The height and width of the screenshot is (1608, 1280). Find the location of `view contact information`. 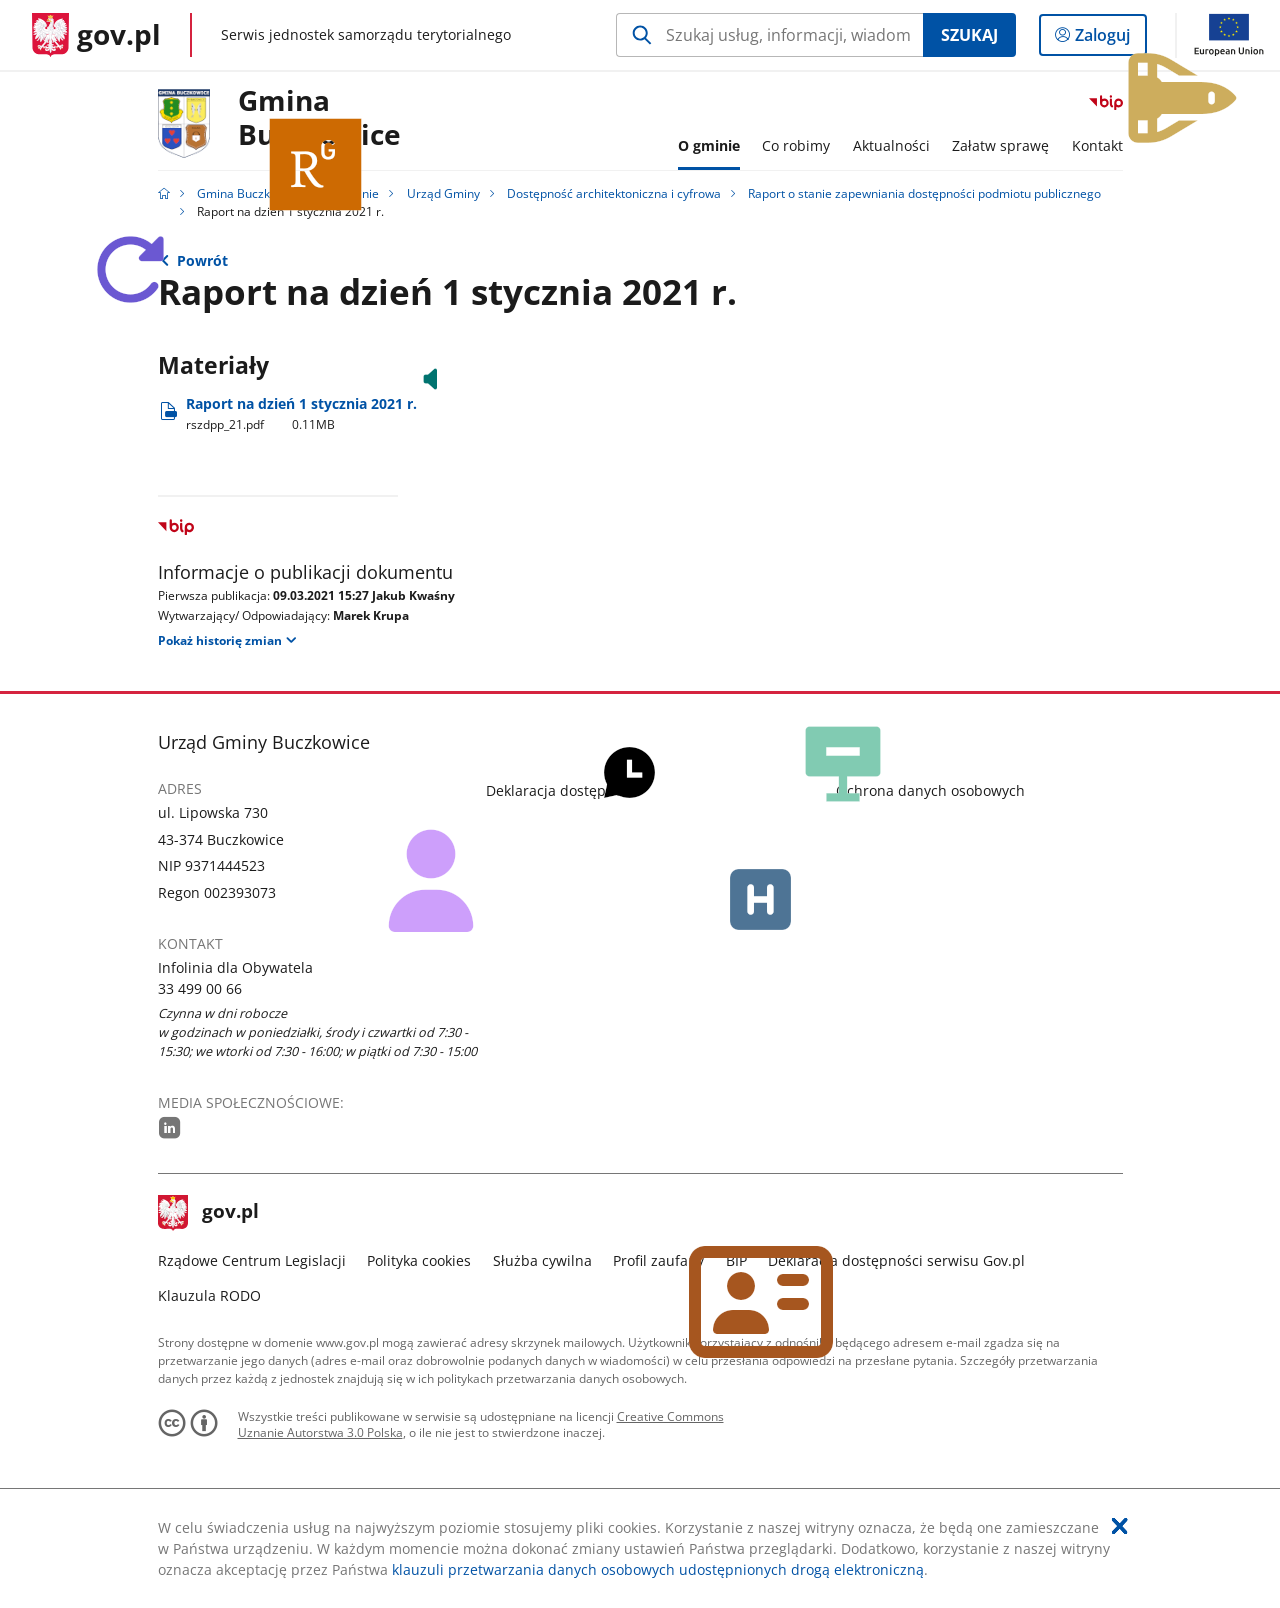

view contact information is located at coordinates (761, 1302).